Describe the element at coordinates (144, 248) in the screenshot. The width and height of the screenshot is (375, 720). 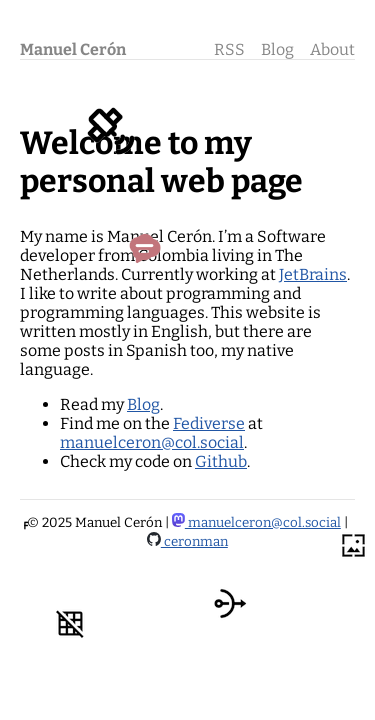
I see `open chat or messaging` at that location.